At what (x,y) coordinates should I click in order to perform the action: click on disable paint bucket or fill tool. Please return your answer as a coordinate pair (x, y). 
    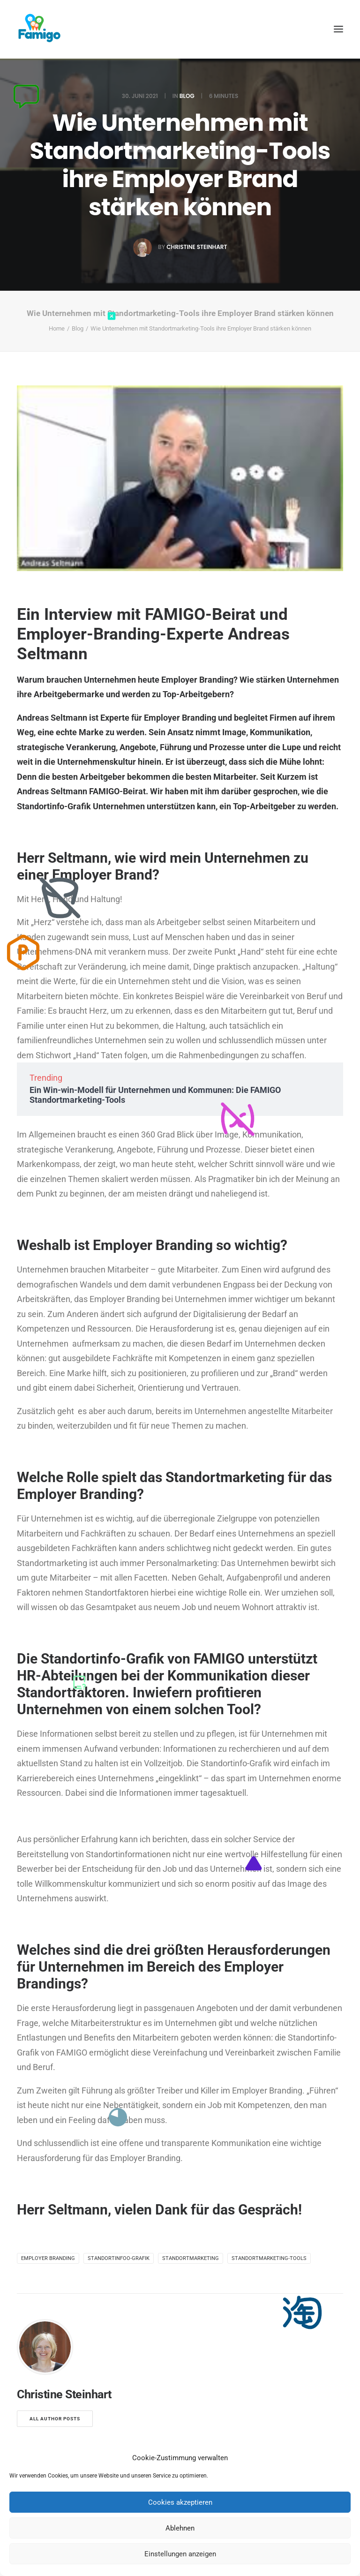
    Looking at the image, I should click on (60, 898).